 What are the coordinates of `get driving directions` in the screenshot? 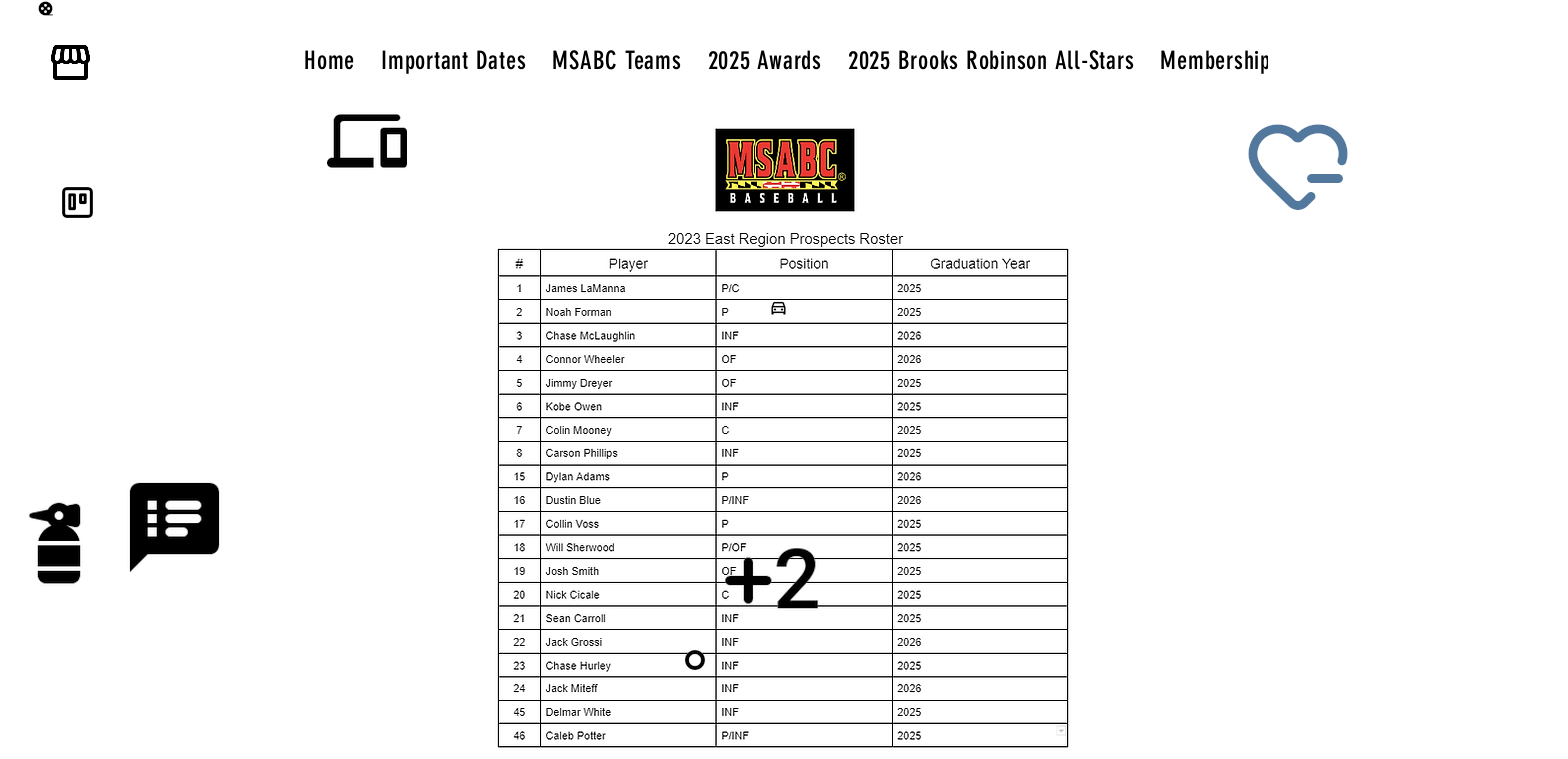 It's located at (778, 307).